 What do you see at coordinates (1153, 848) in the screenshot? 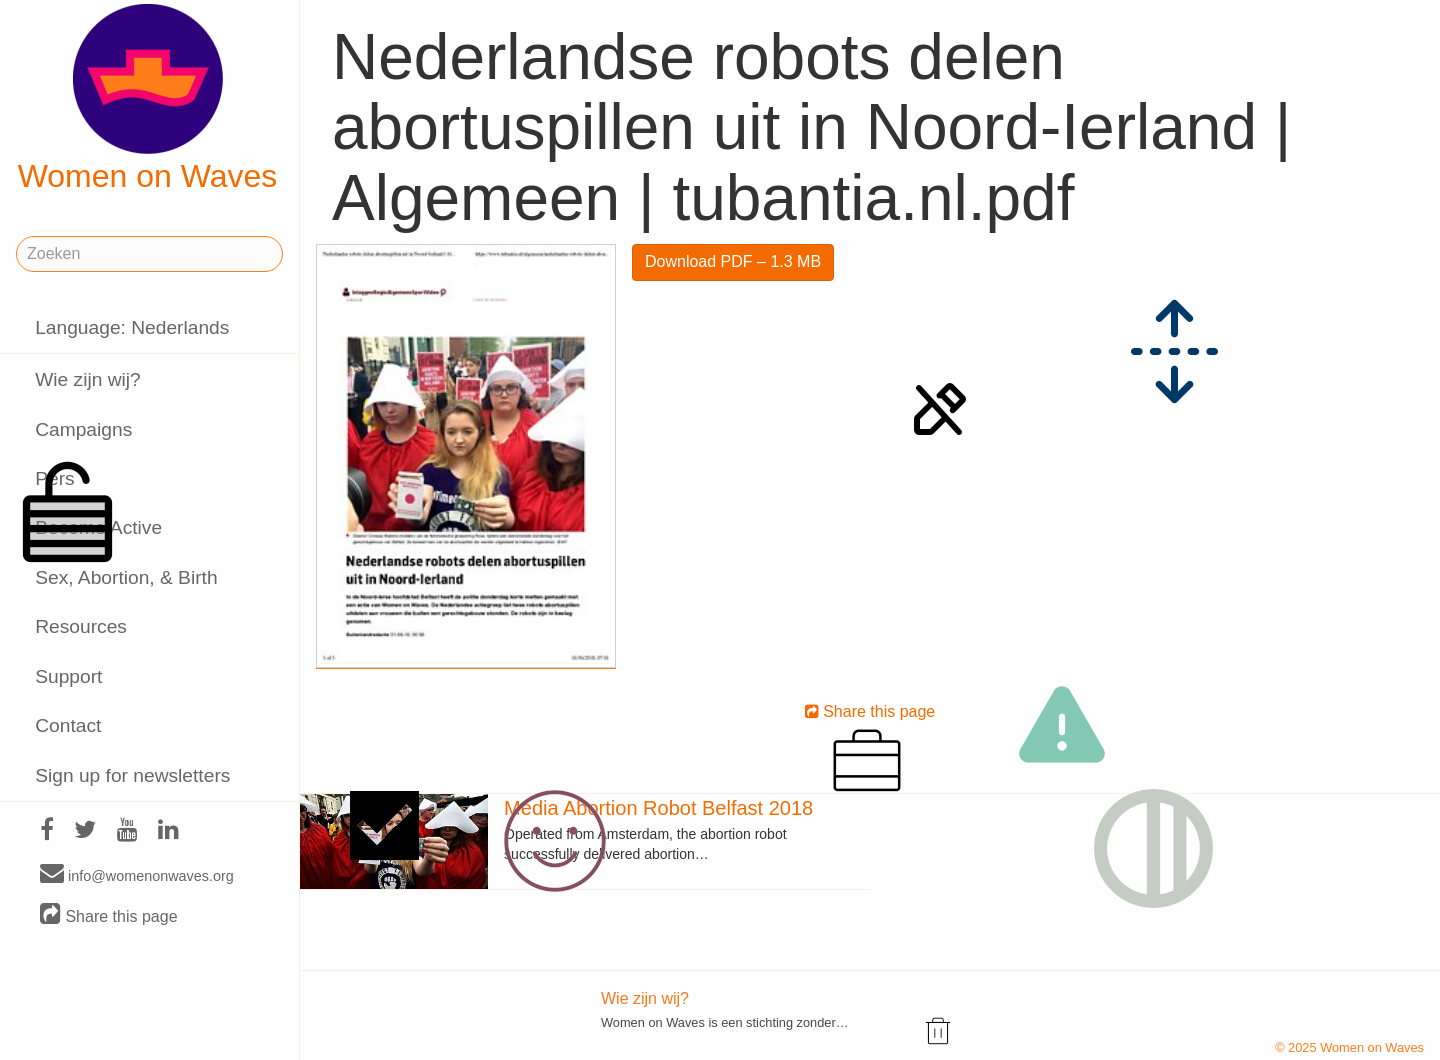
I see `toggle between light and dark mode` at bounding box center [1153, 848].